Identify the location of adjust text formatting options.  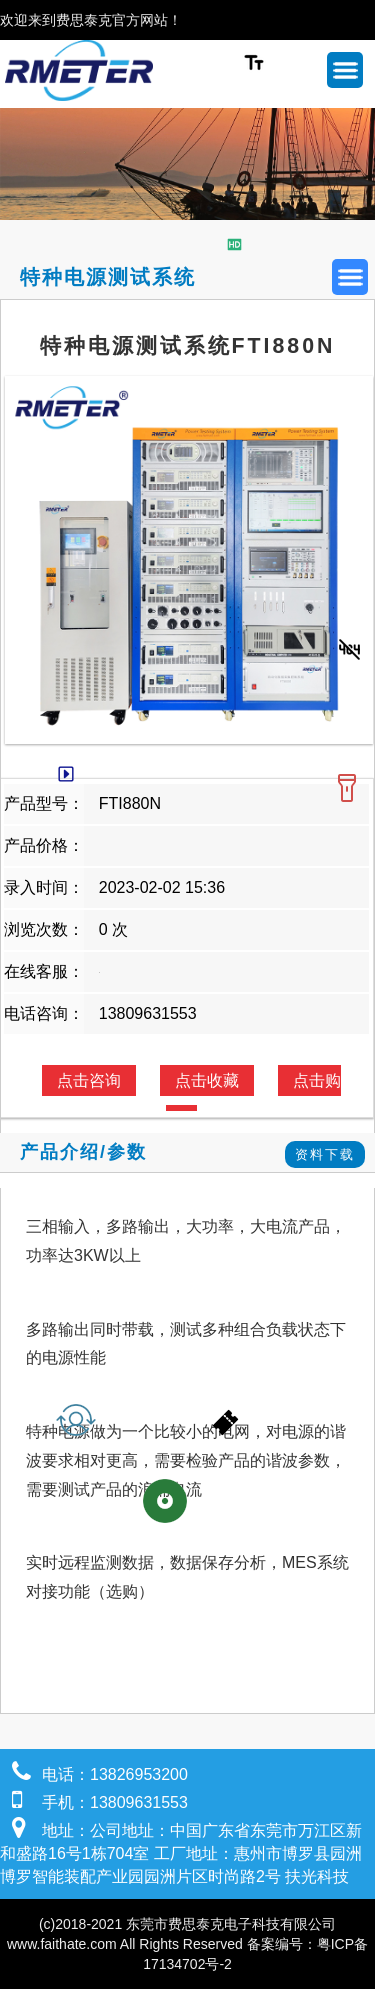
(254, 63).